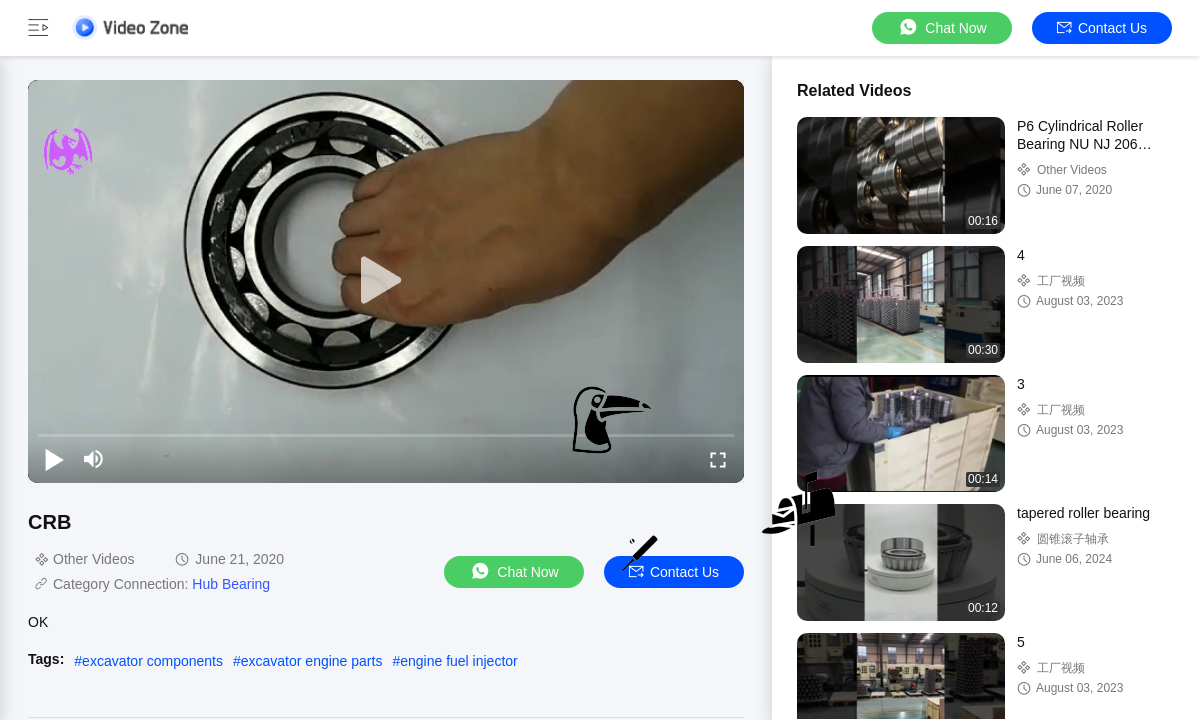  Describe the element at coordinates (639, 553) in the screenshot. I see `access cricket game or sports content` at that location.